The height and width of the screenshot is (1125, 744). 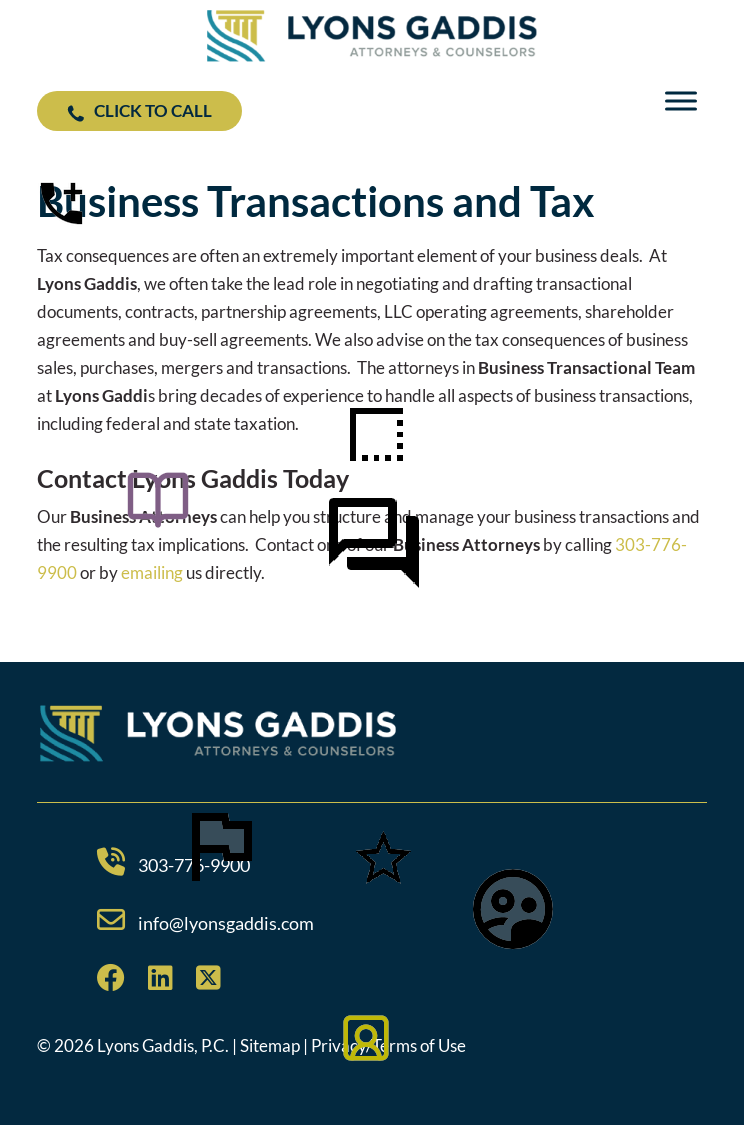 I want to click on view supervised or child accounts, so click(x=513, y=909).